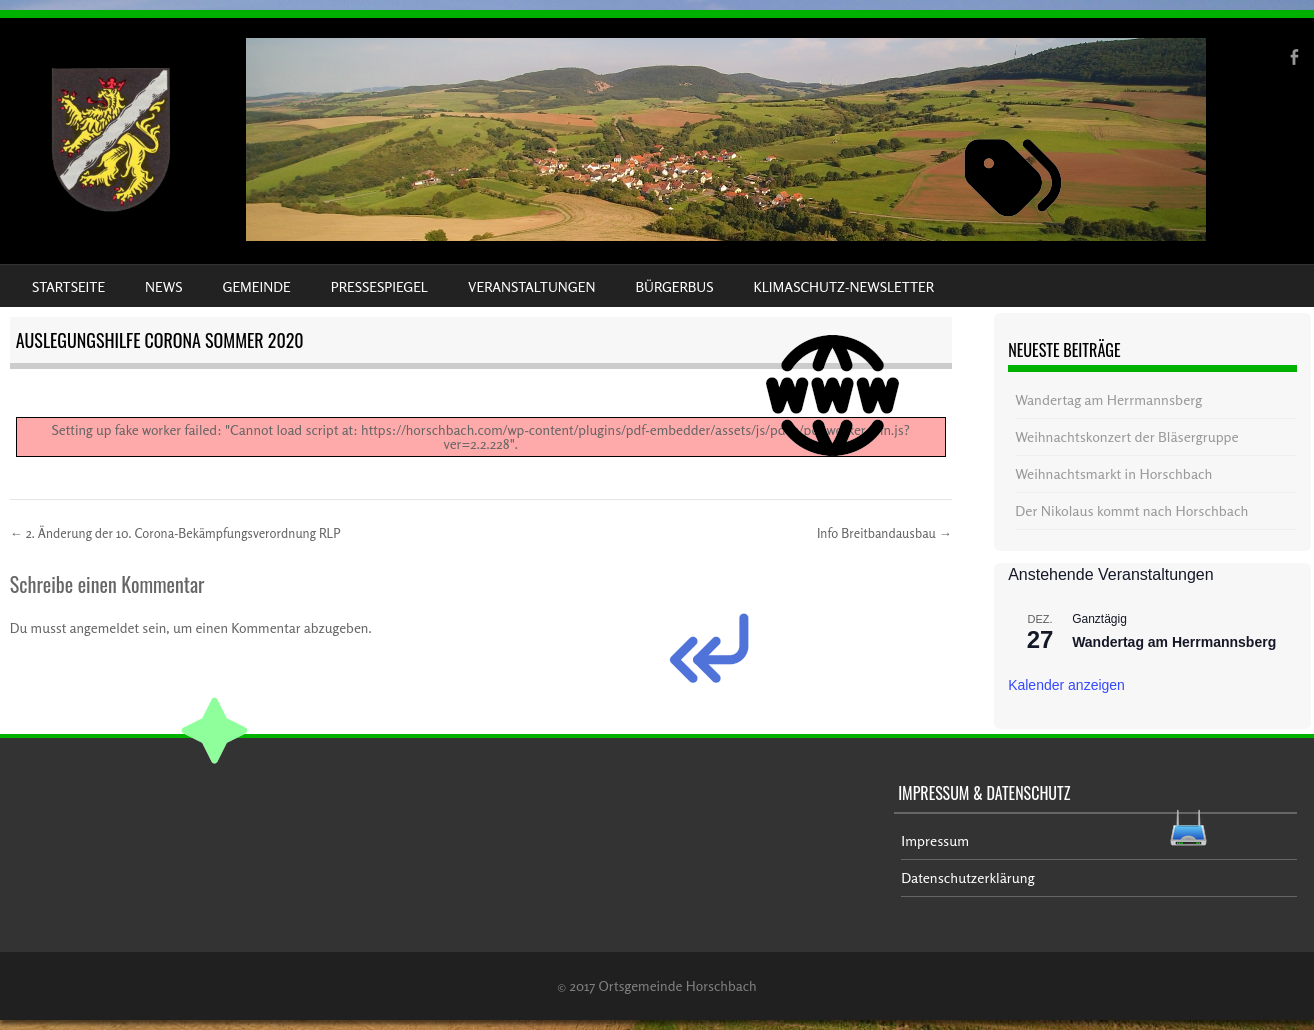 This screenshot has width=1314, height=1030. Describe the element at coordinates (214, 730) in the screenshot. I see `indicates a special or featured item` at that location.